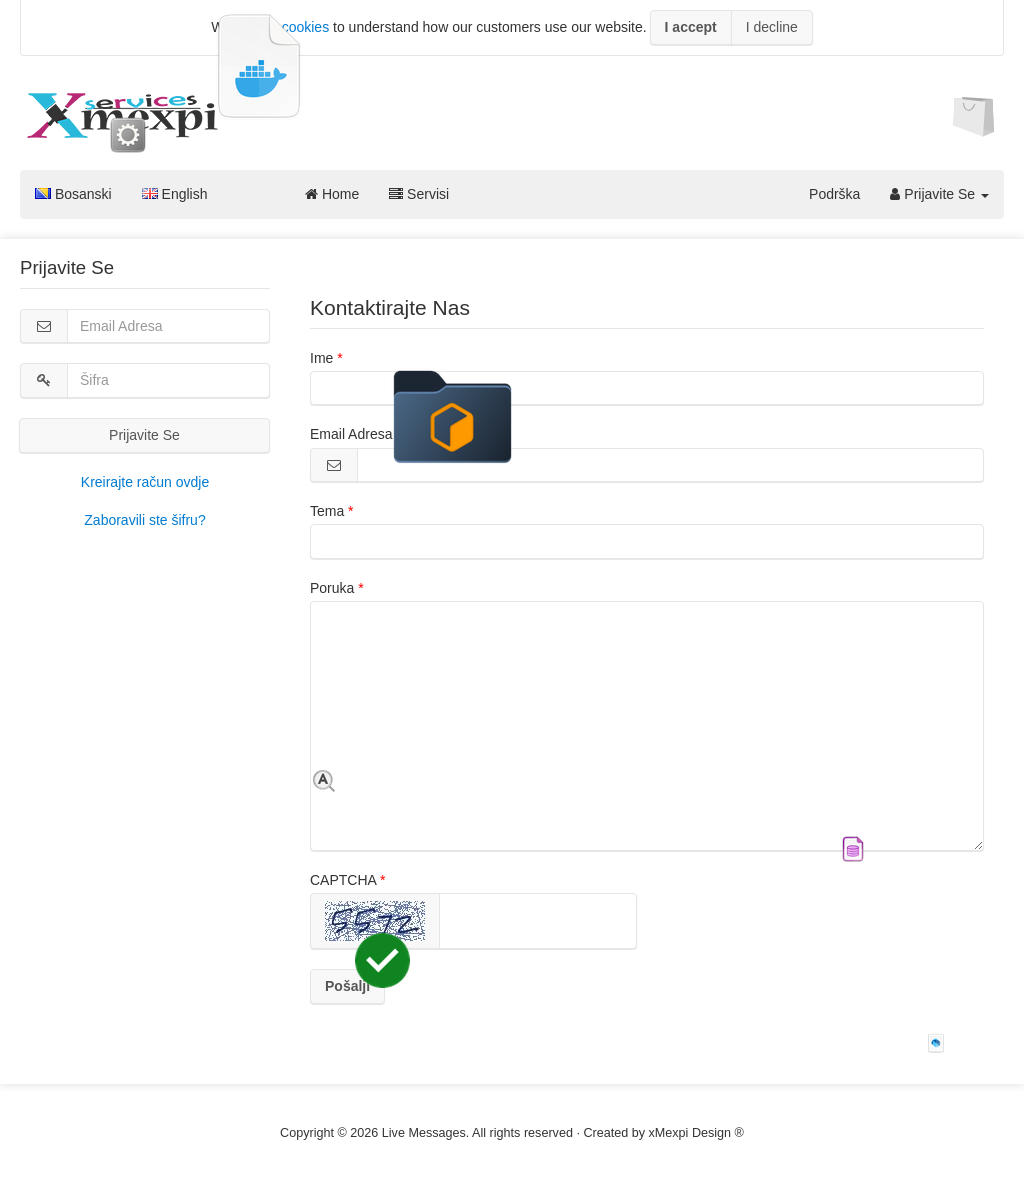 Image resolution: width=1024 pixels, height=1203 pixels. I want to click on libreoffice base database file, so click(853, 849).